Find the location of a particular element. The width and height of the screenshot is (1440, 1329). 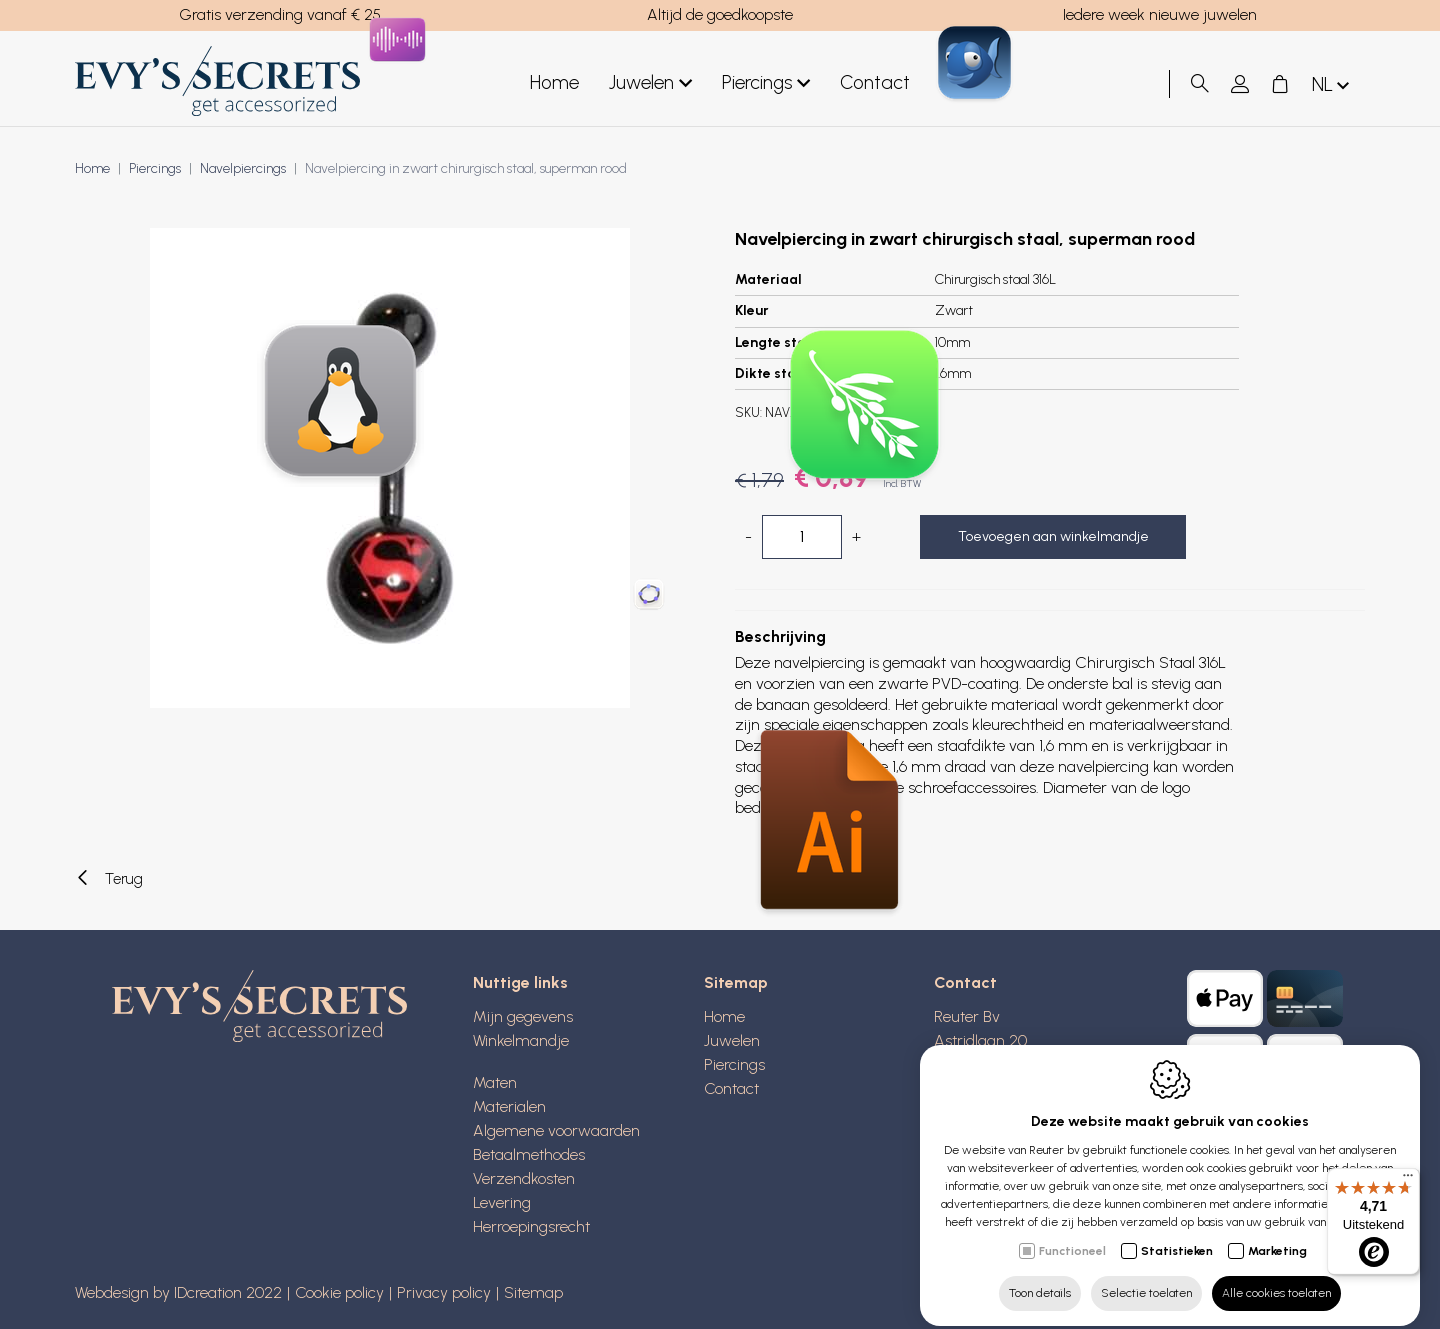

open an Adobe Illustrator file is located at coordinates (829, 819).